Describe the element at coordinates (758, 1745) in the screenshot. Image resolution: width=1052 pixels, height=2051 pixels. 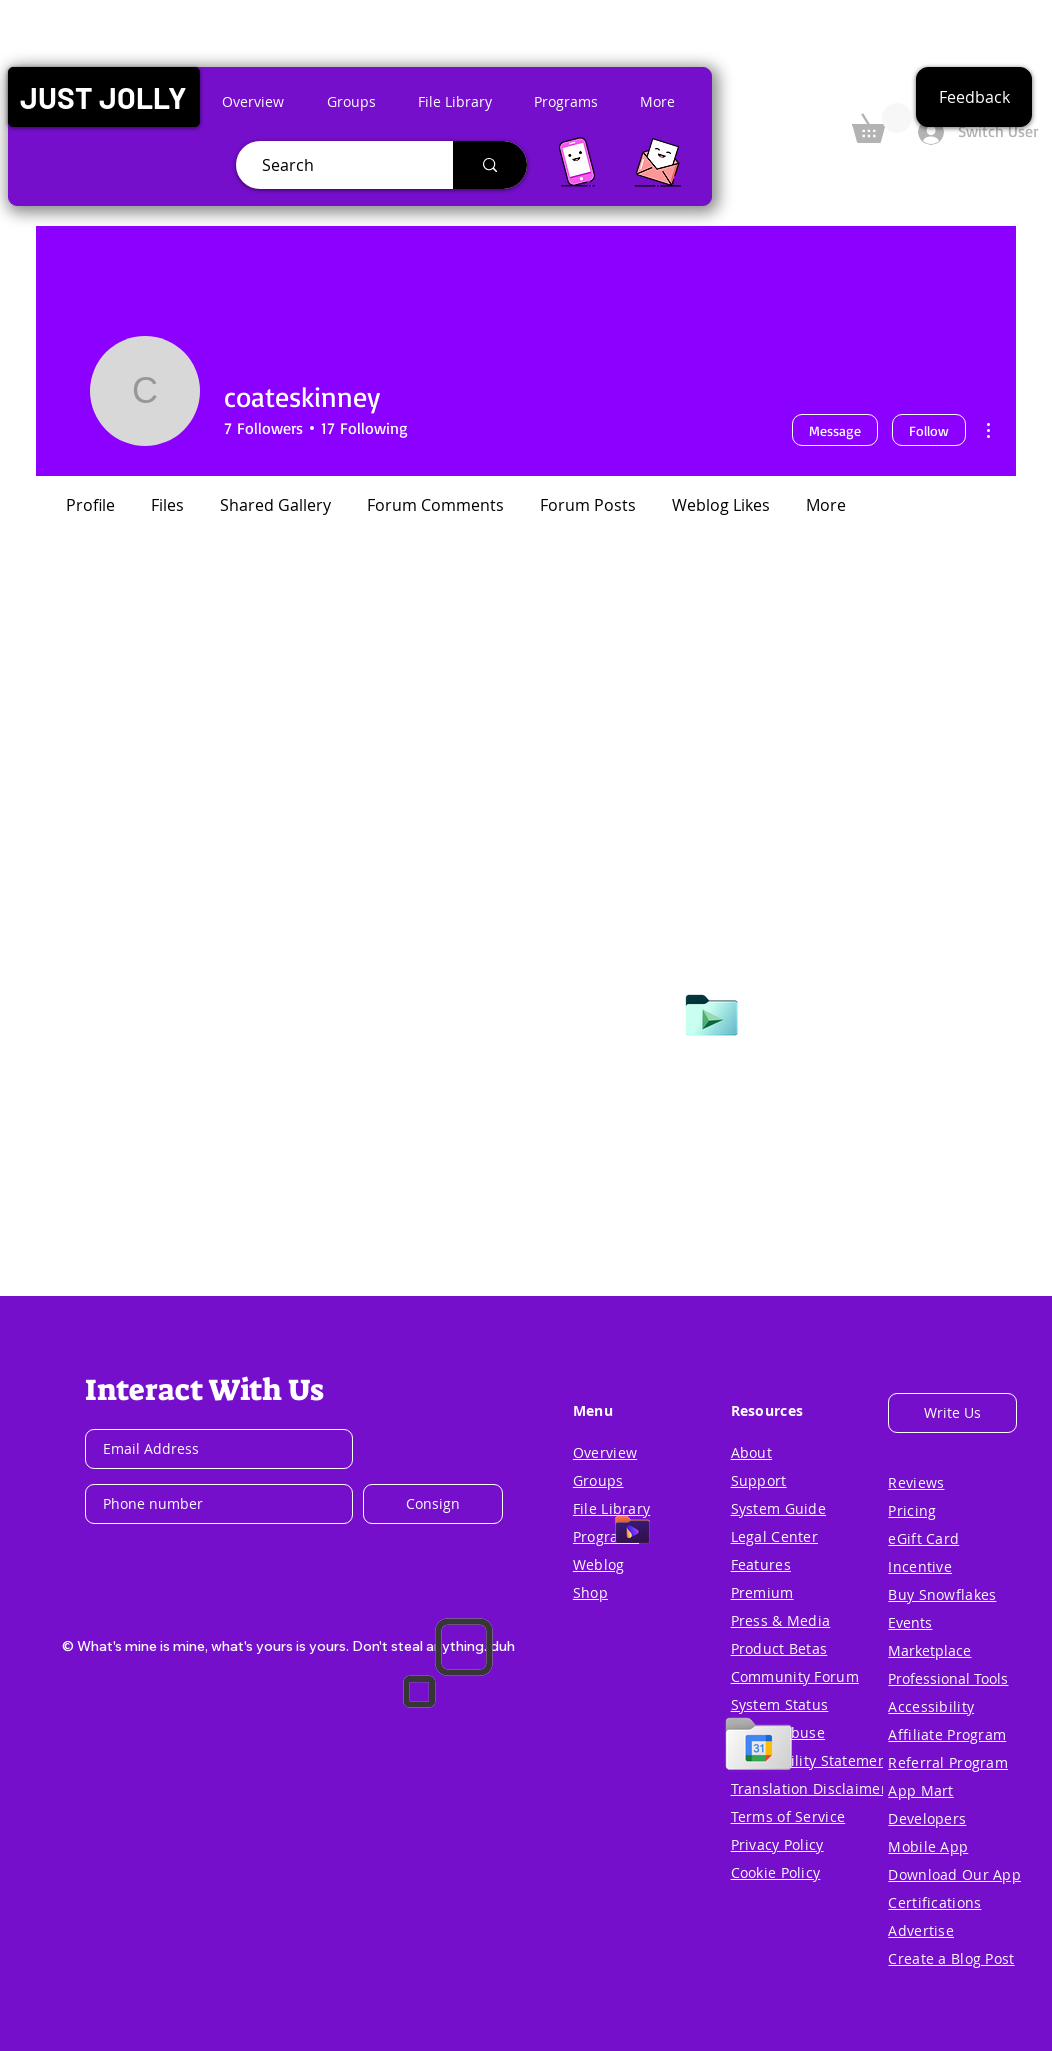
I see `open folder containing google calendar files` at that location.